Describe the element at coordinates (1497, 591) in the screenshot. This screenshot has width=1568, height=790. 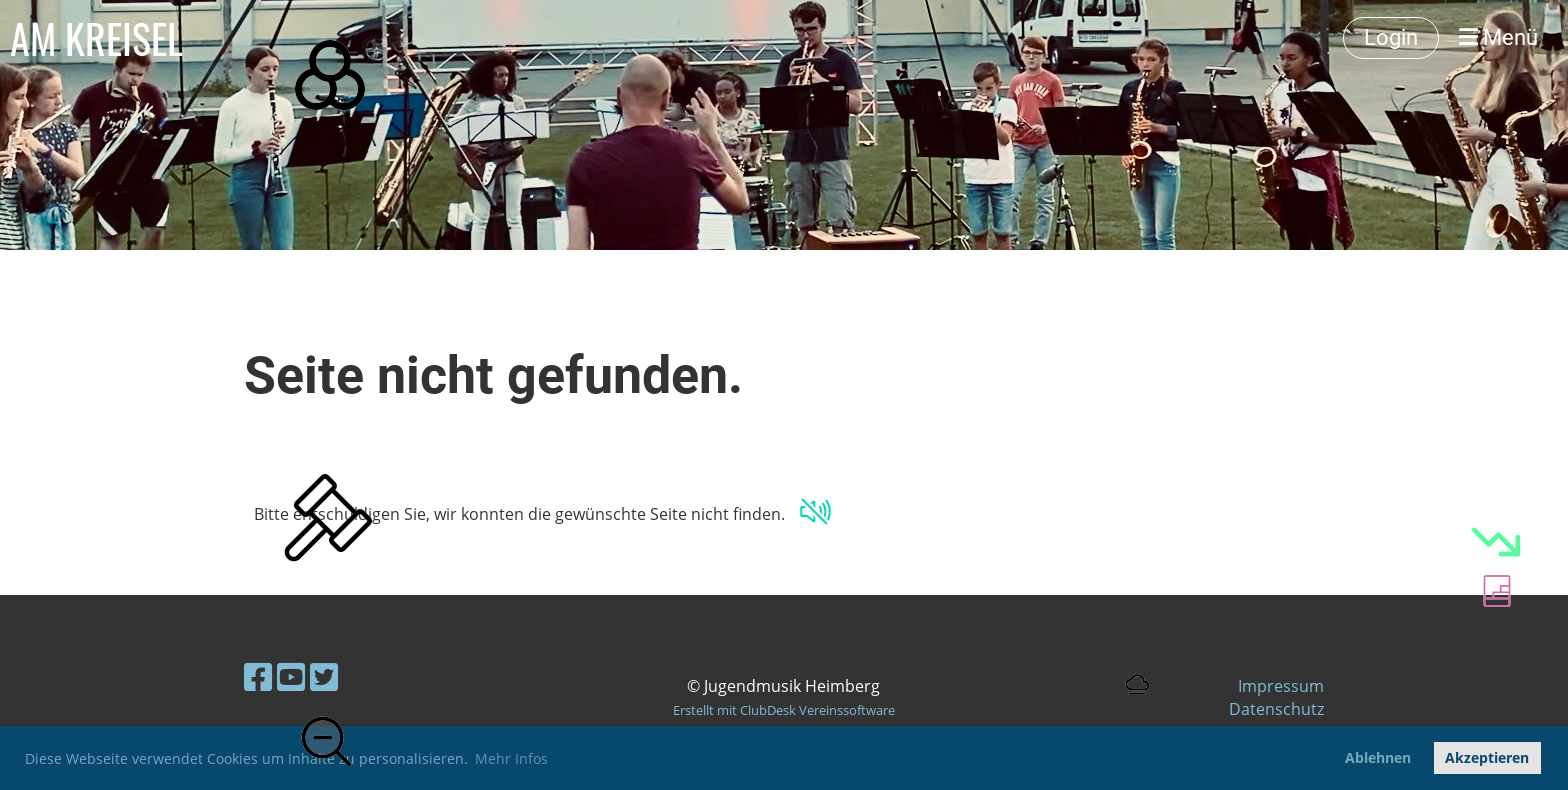
I see `indicates stairs or stairway access` at that location.